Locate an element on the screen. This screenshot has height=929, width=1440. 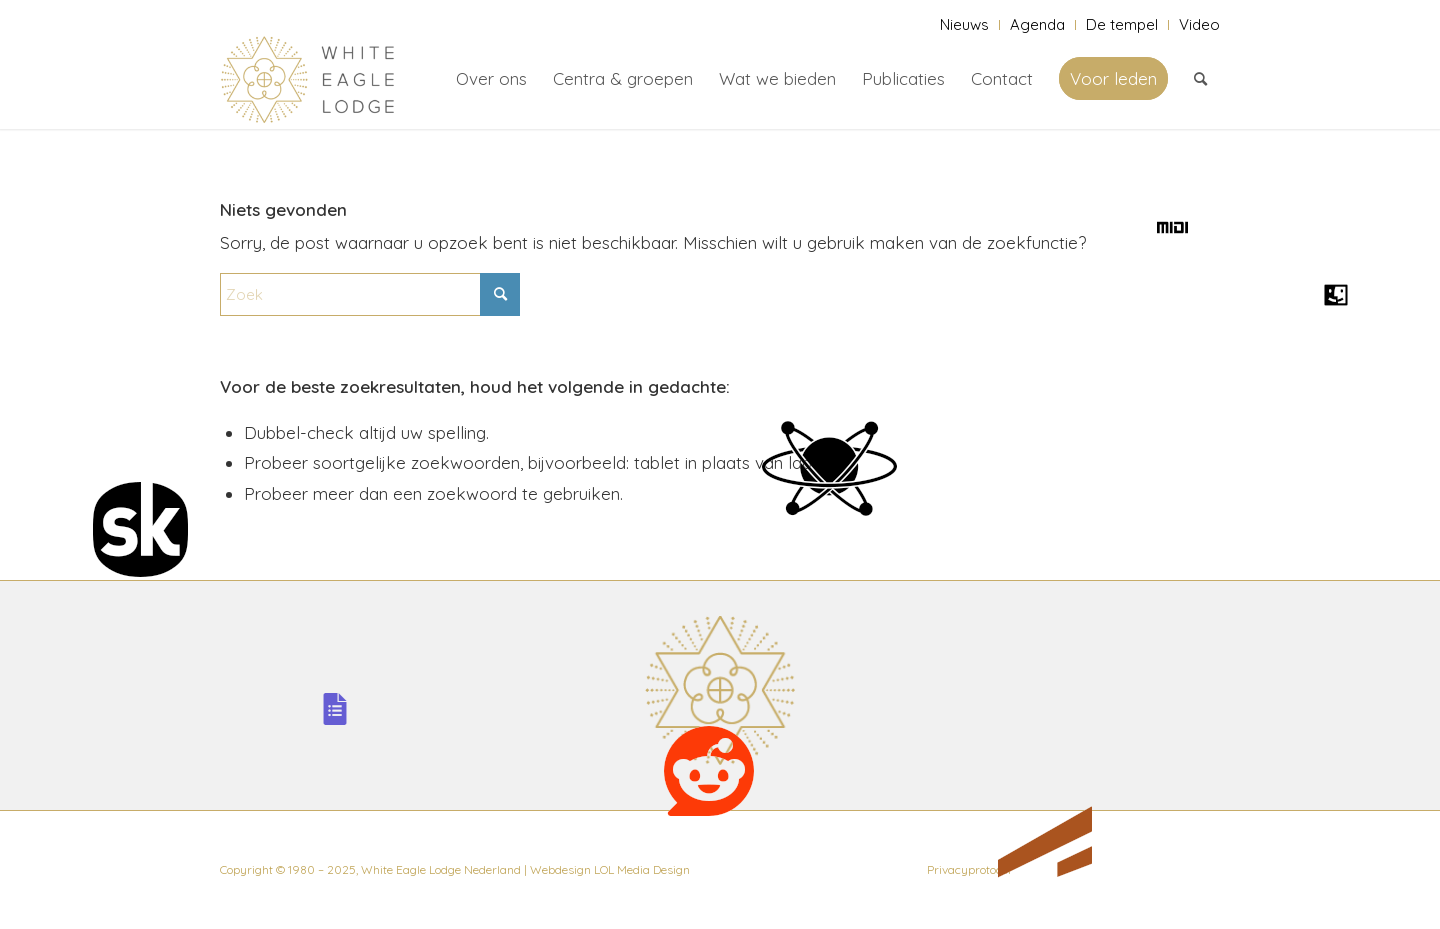
open Google Forms is located at coordinates (335, 709).